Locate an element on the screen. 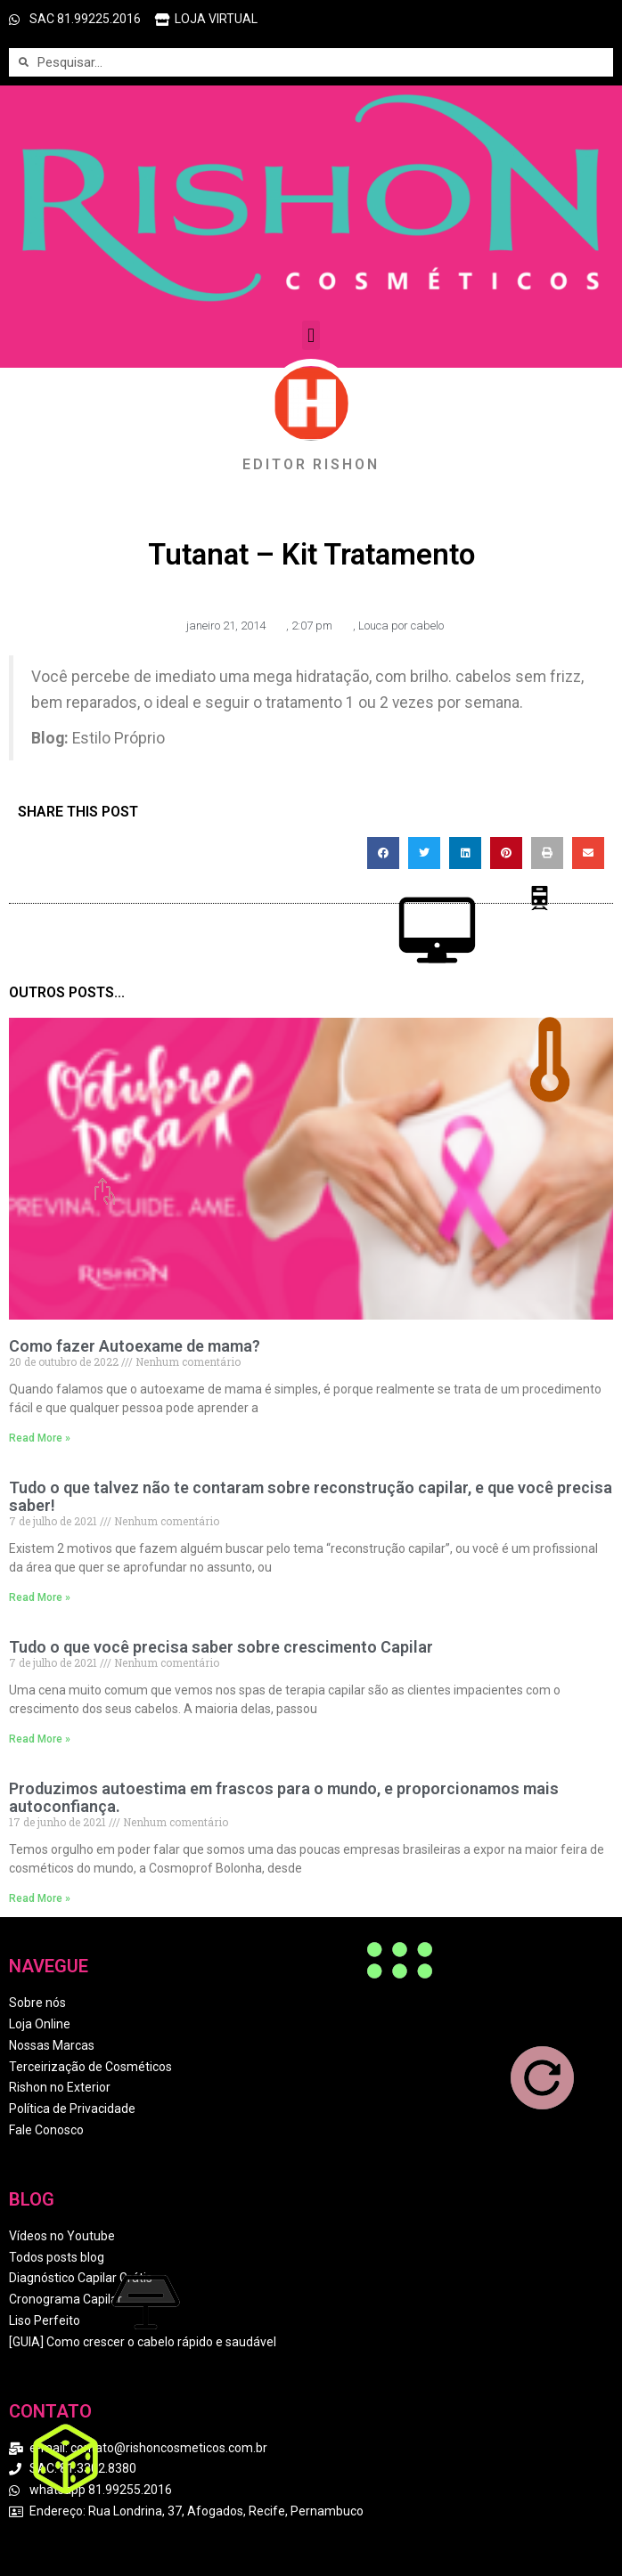  view subway or metro transit options is located at coordinates (539, 898).